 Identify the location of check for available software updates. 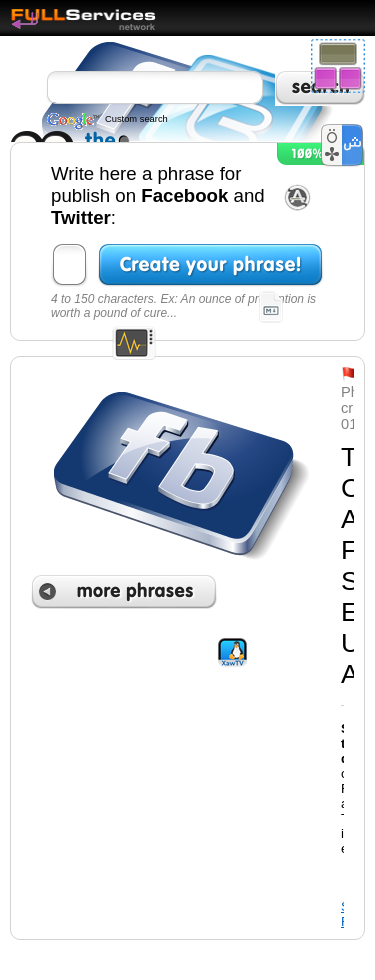
(297, 197).